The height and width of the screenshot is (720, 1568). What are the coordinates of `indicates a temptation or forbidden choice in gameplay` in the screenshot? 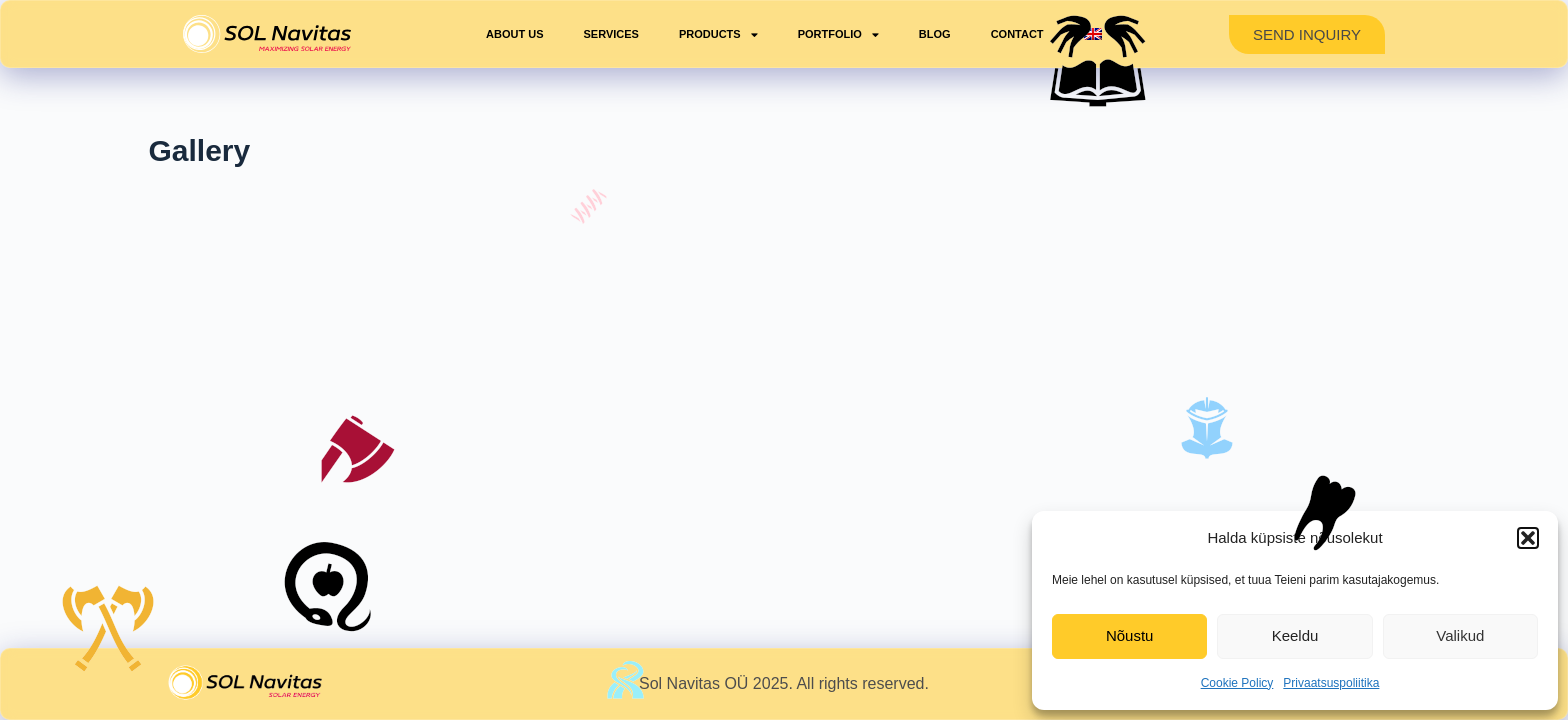 It's located at (328, 586).